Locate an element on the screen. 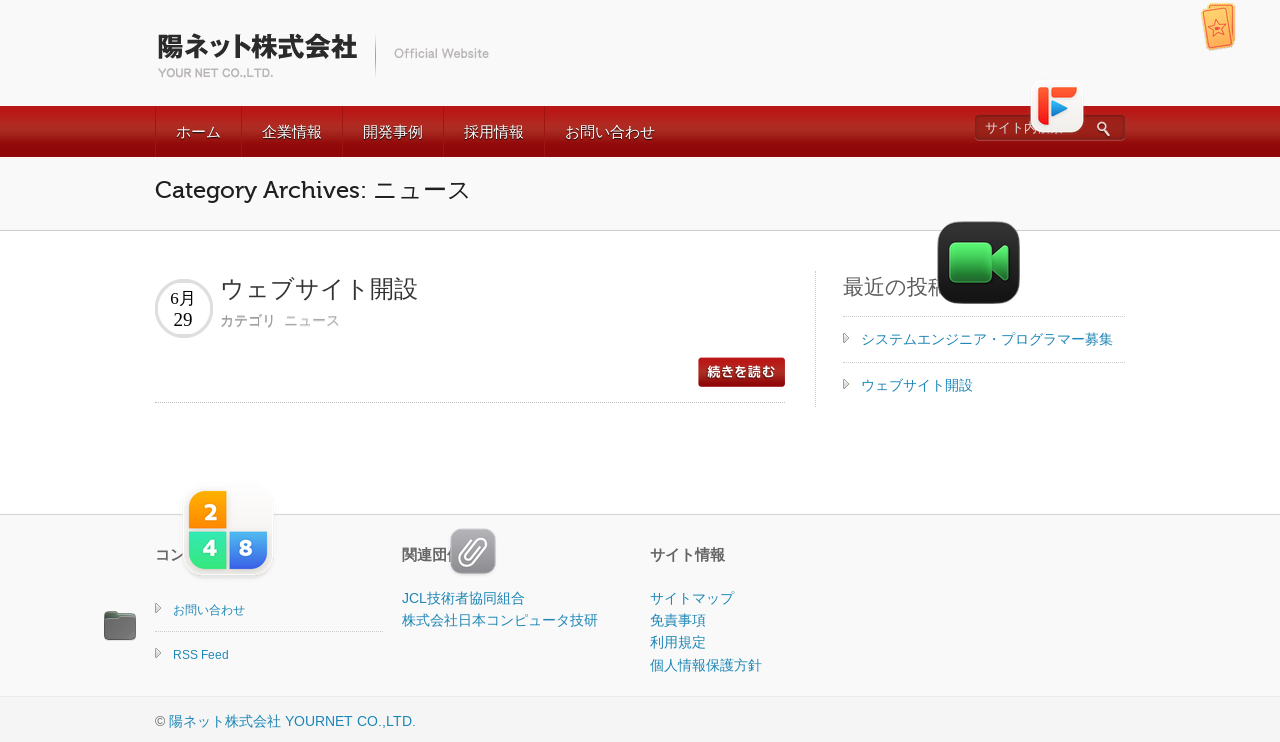 This screenshot has width=1280, height=742. open a folder or directory is located at coordinates (120, 625).